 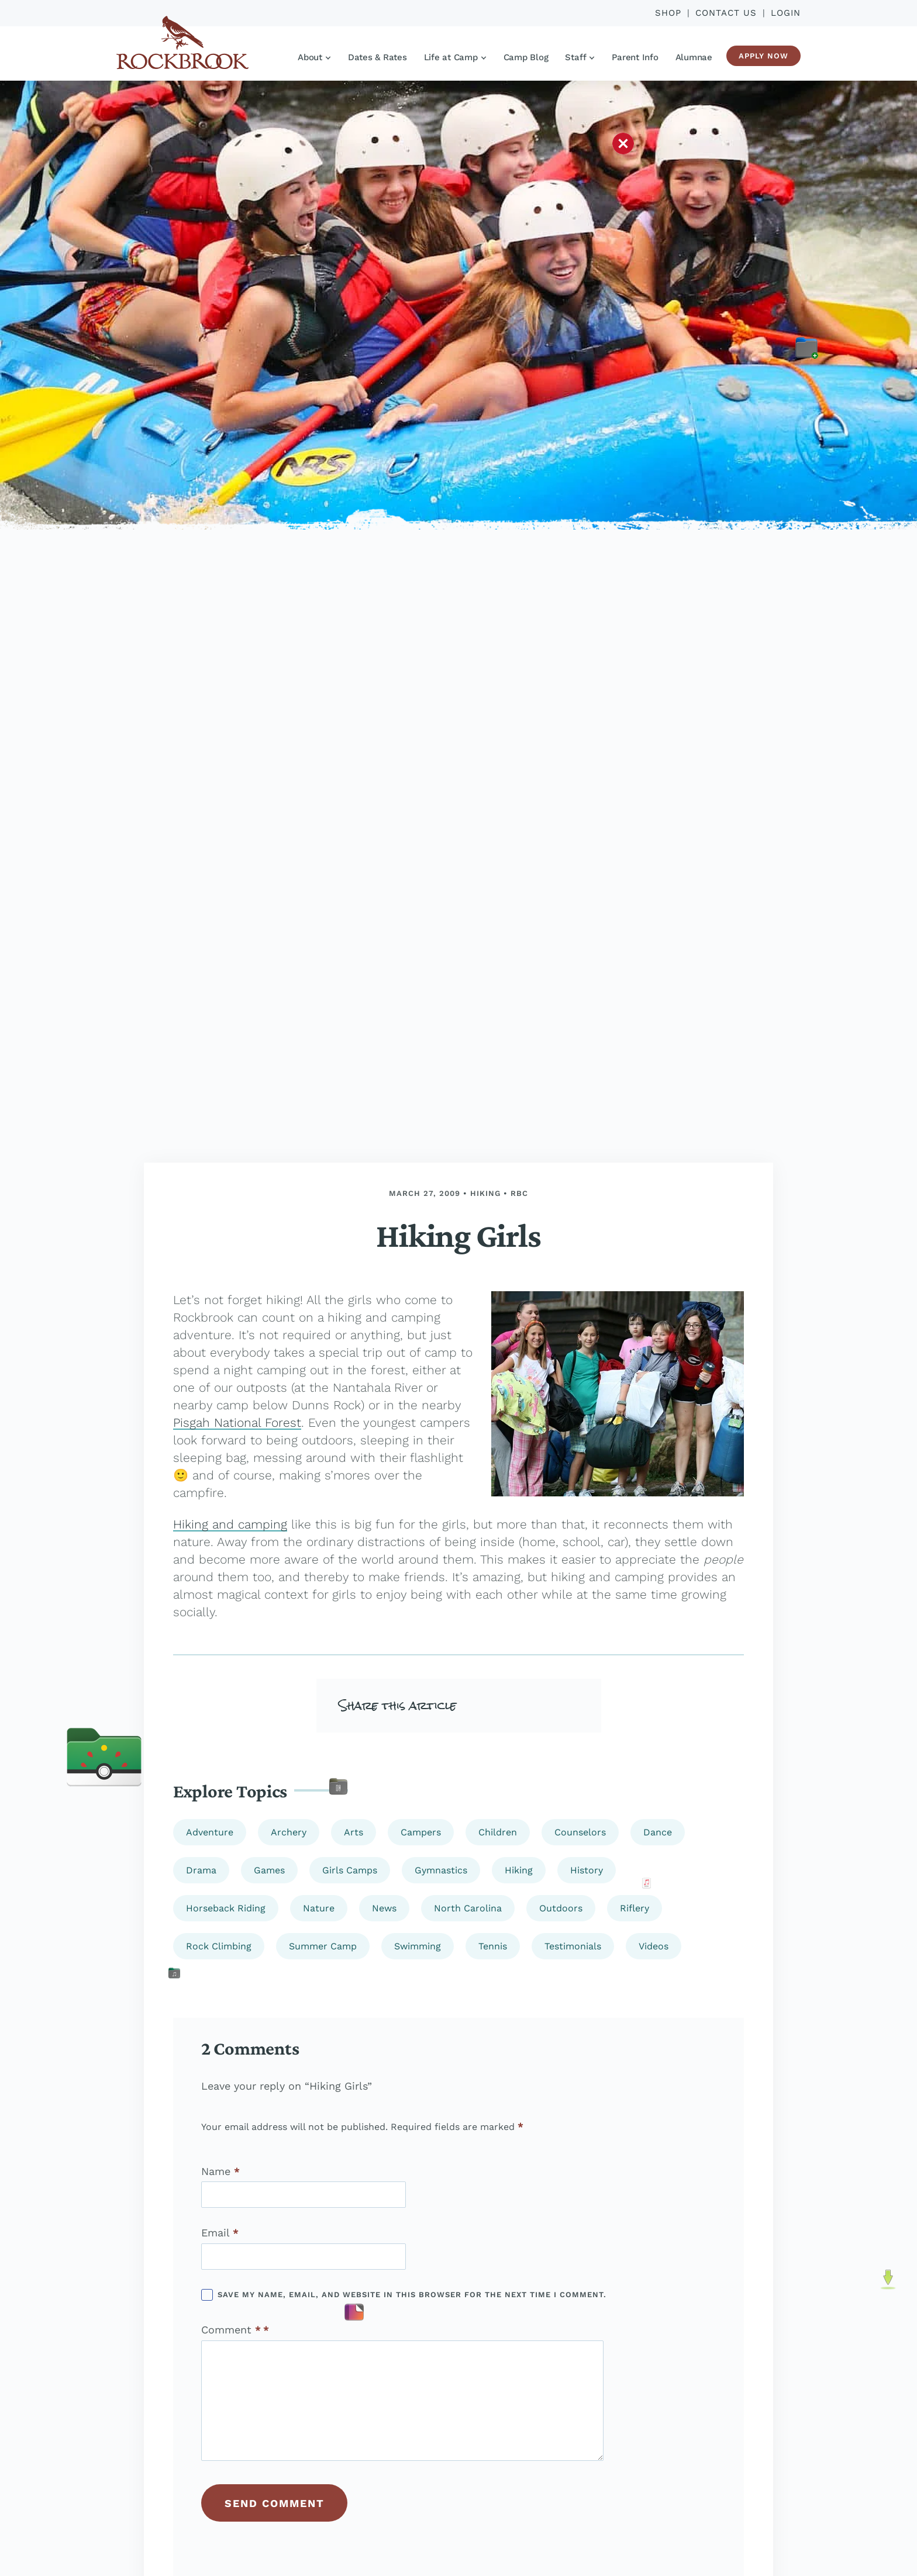 I want to click on customize desktop theme settings, so click(x=354, y=2312).